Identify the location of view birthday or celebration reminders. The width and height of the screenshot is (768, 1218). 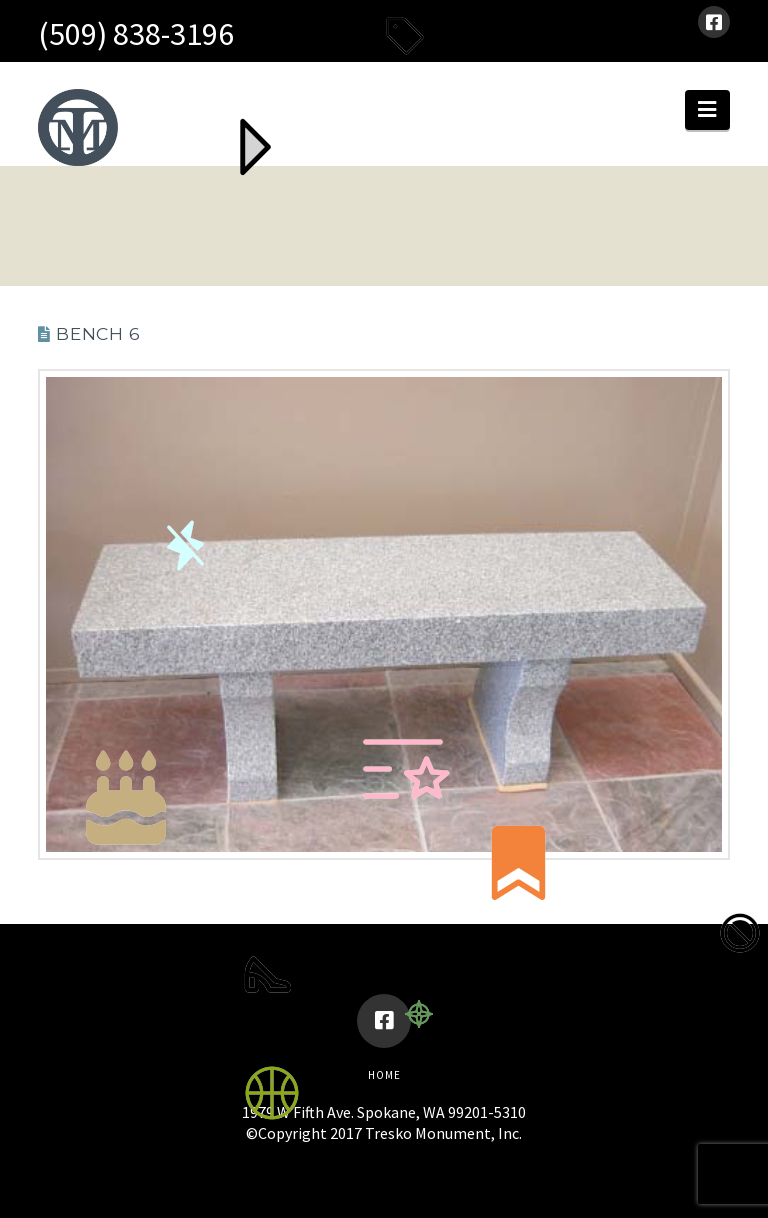
(126, 799).